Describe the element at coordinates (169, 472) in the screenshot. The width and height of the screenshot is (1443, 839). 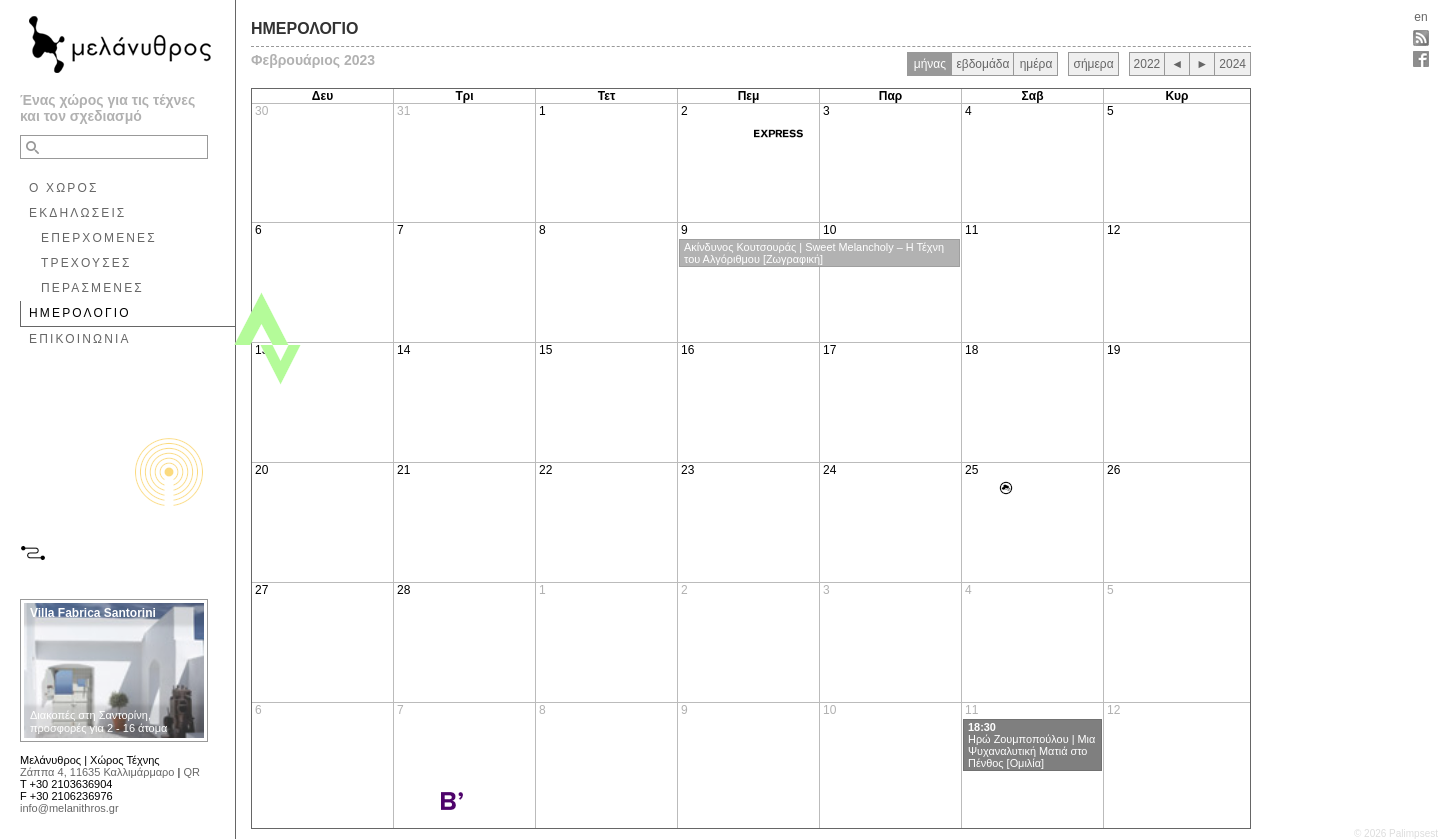
I see `iBeacon bluetooth proximity technology logo` at that location.